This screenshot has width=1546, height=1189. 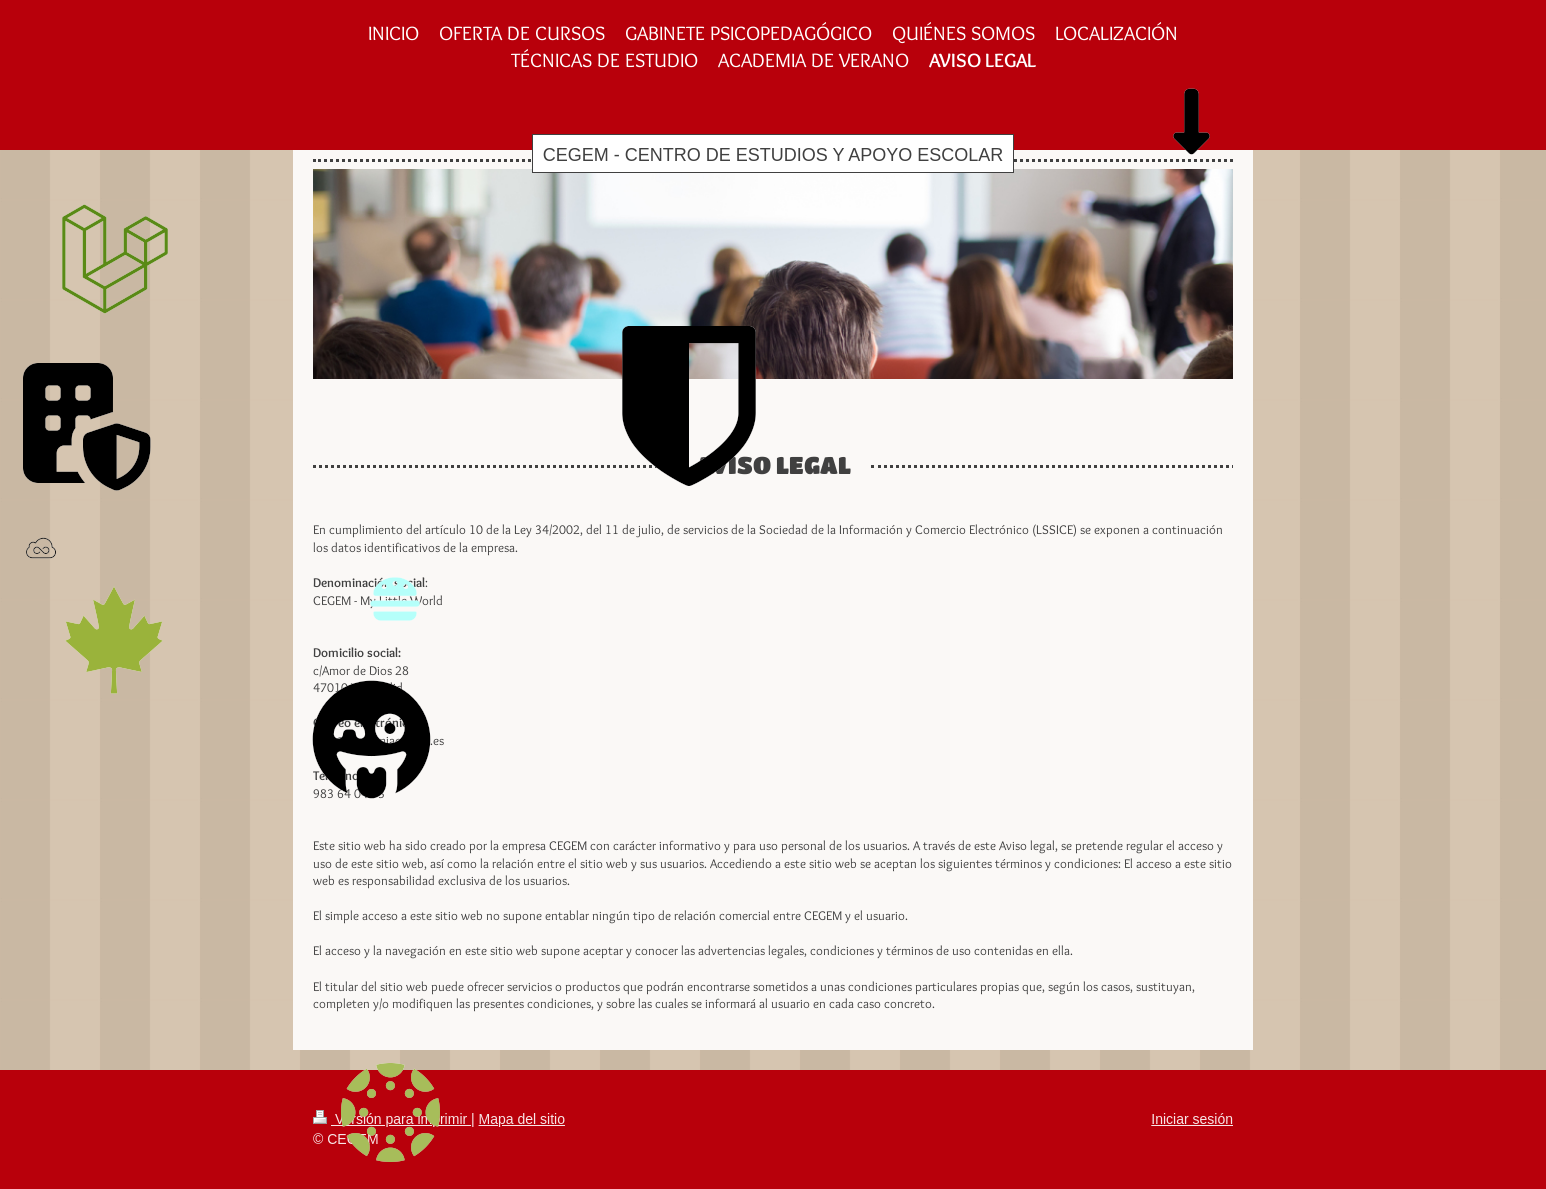 I want to click on scroll down to see more content, so click(x=1191, y=121).